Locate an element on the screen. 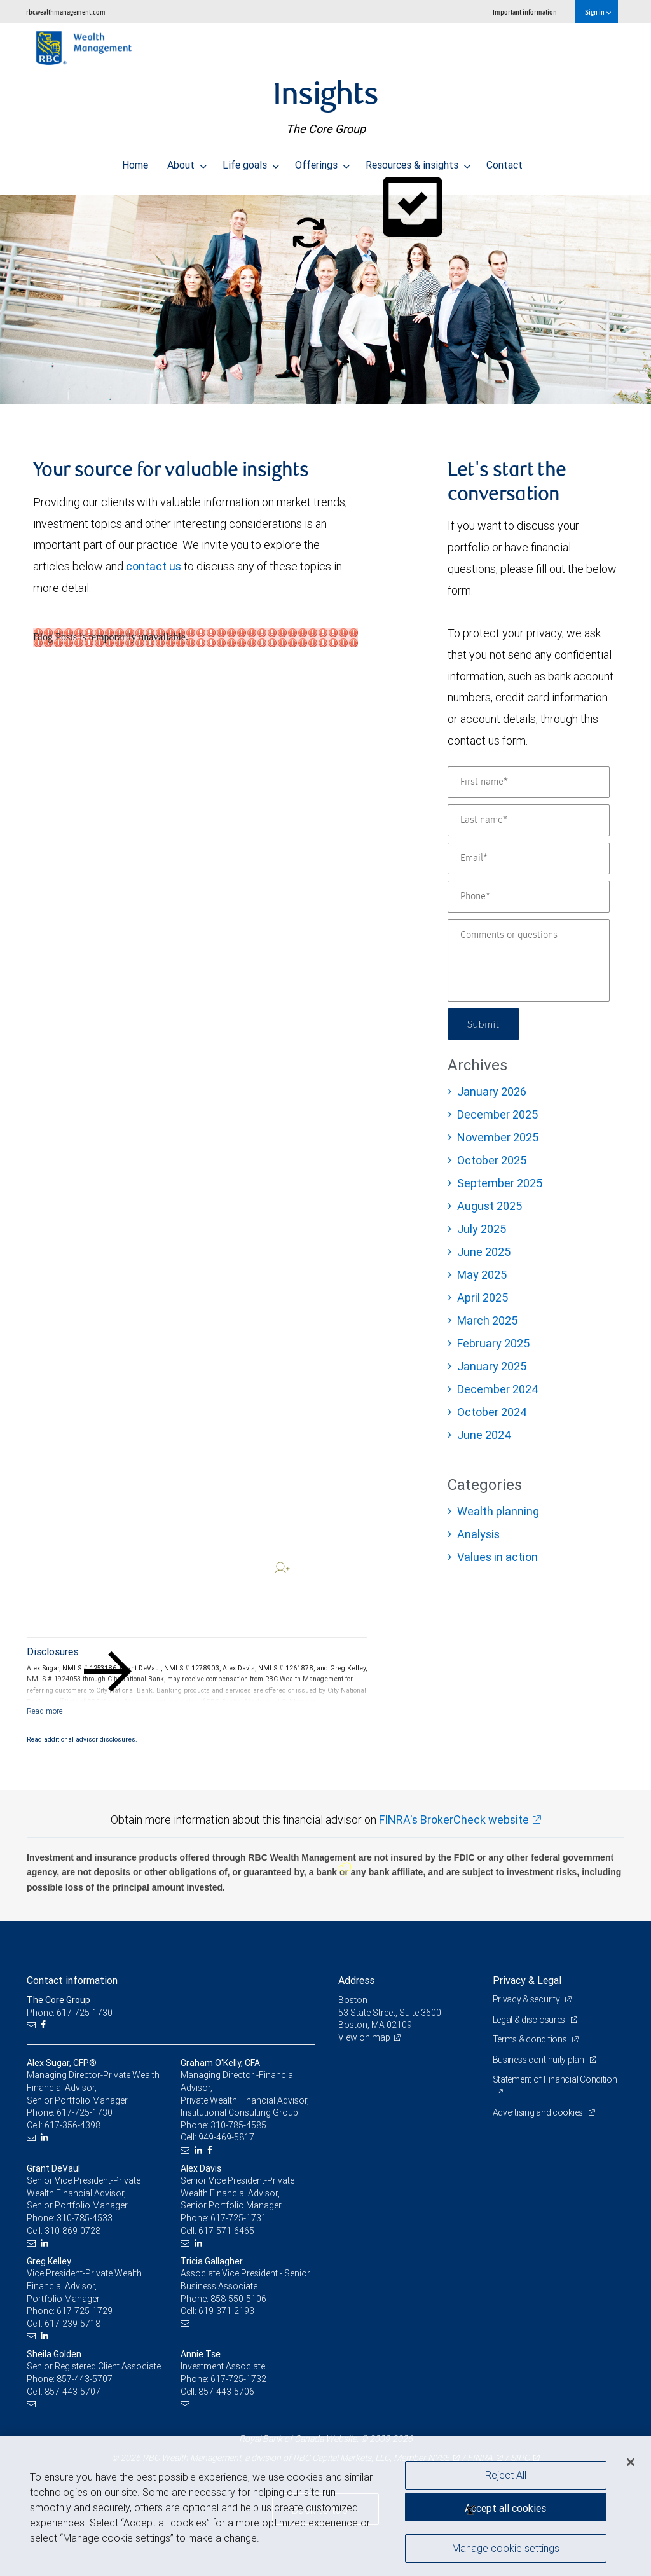 The height and width of the screenshot is (2576, 651). indicates foggy weather conditions is located at coordinates (345, 1868).